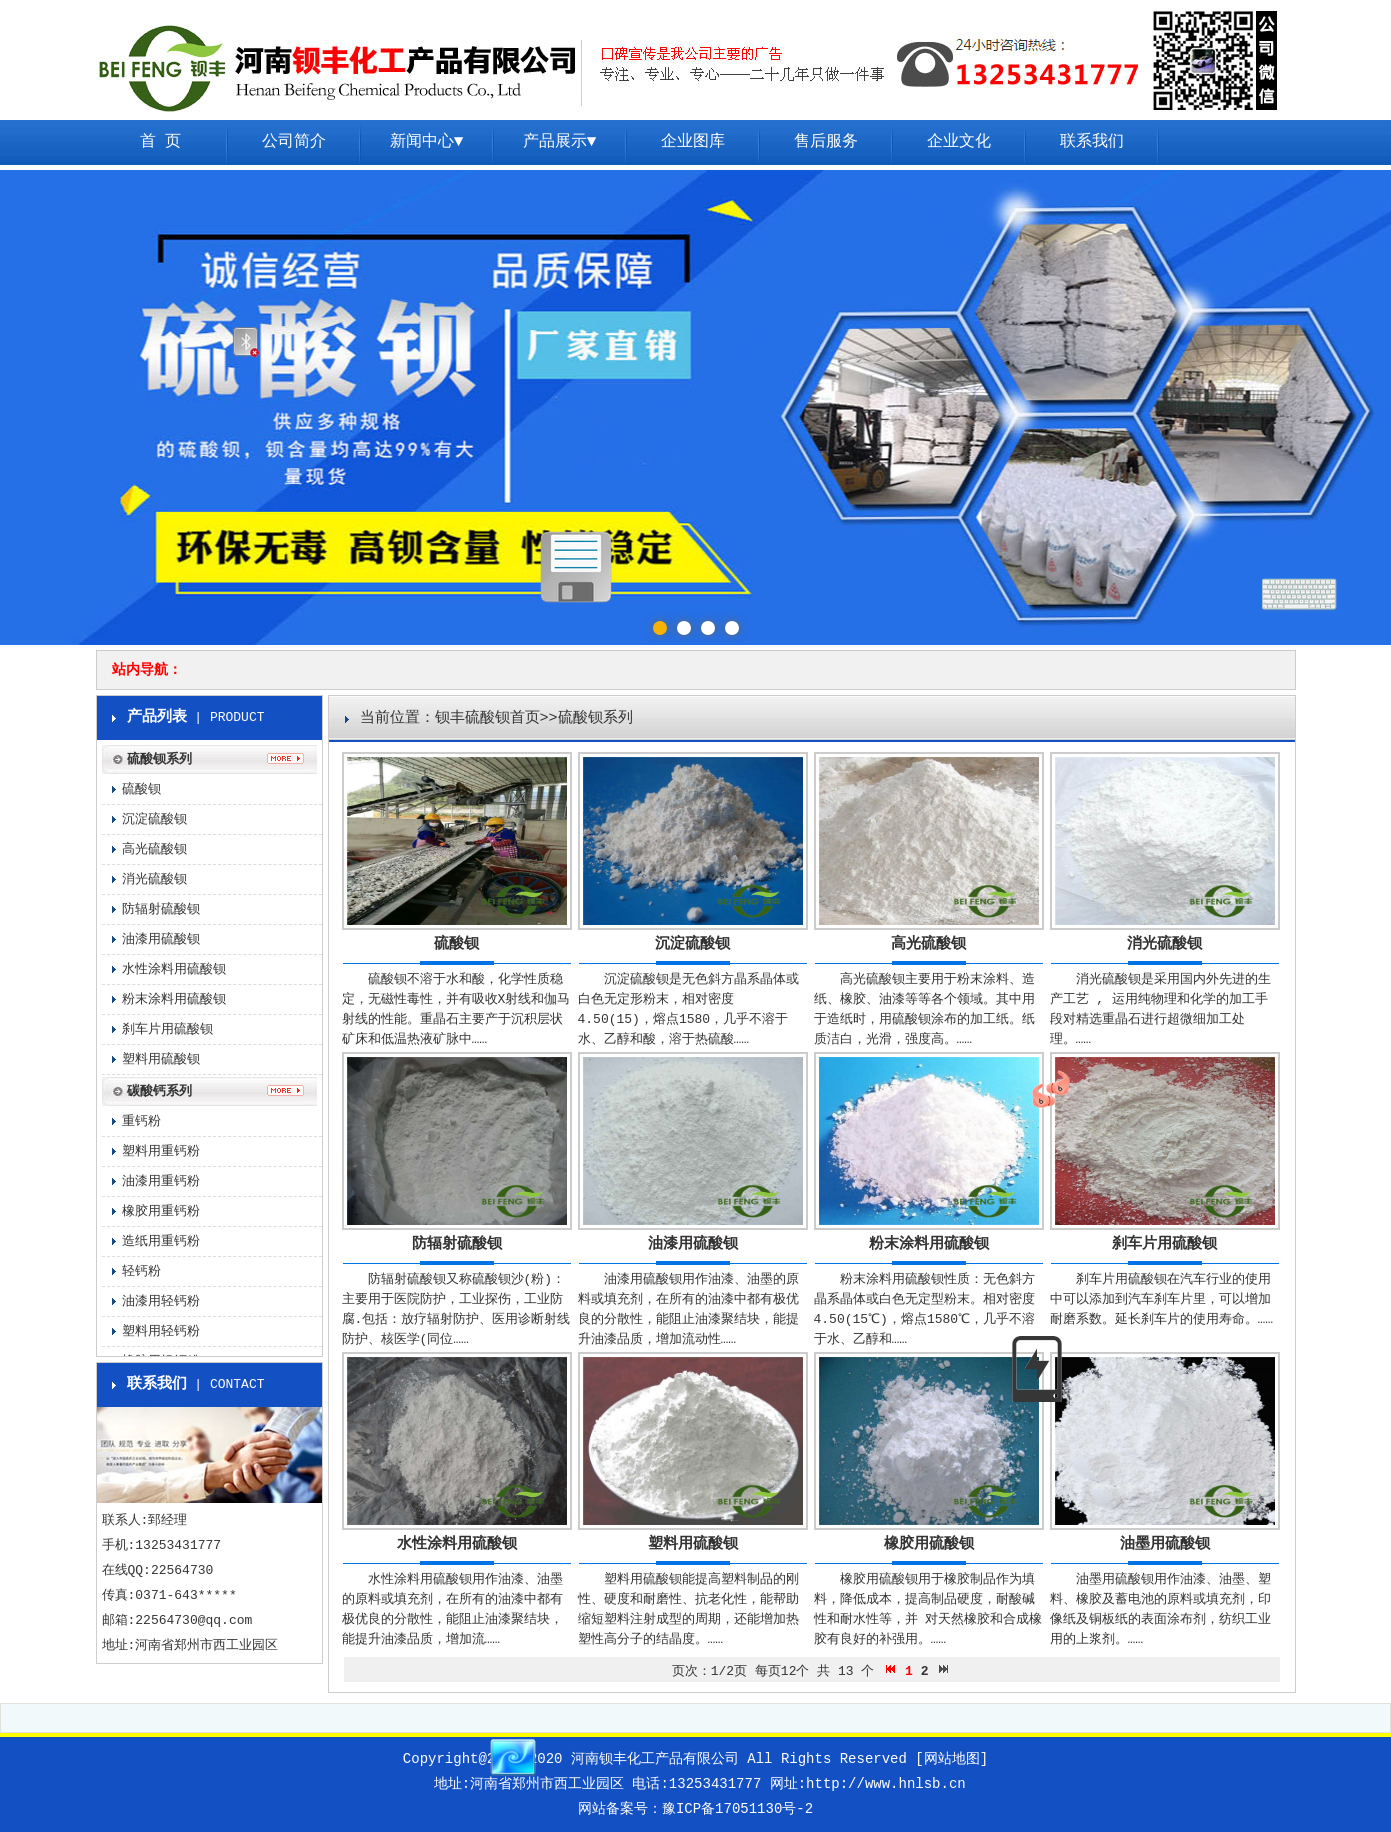  What do you see at coordinates (513, 1758) in the screenshot?
I see `open screen saver settings` at bounding box center [513, 1758].